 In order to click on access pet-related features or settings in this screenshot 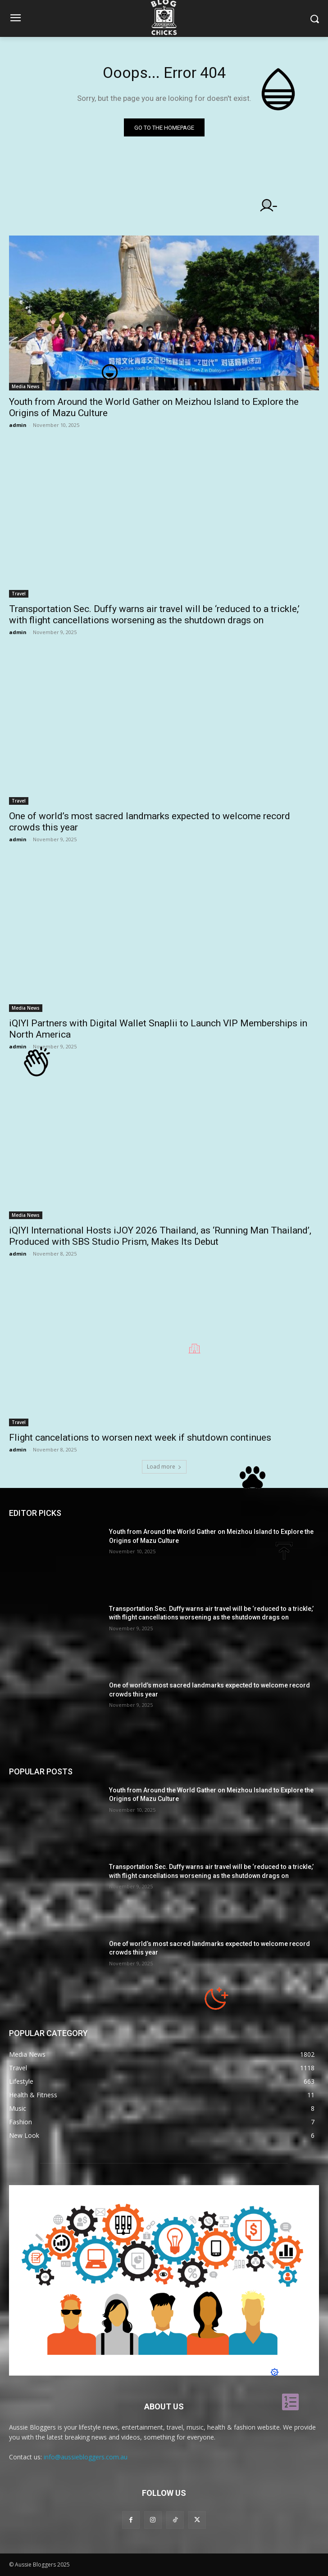, I will do `click(252, 1477)`.